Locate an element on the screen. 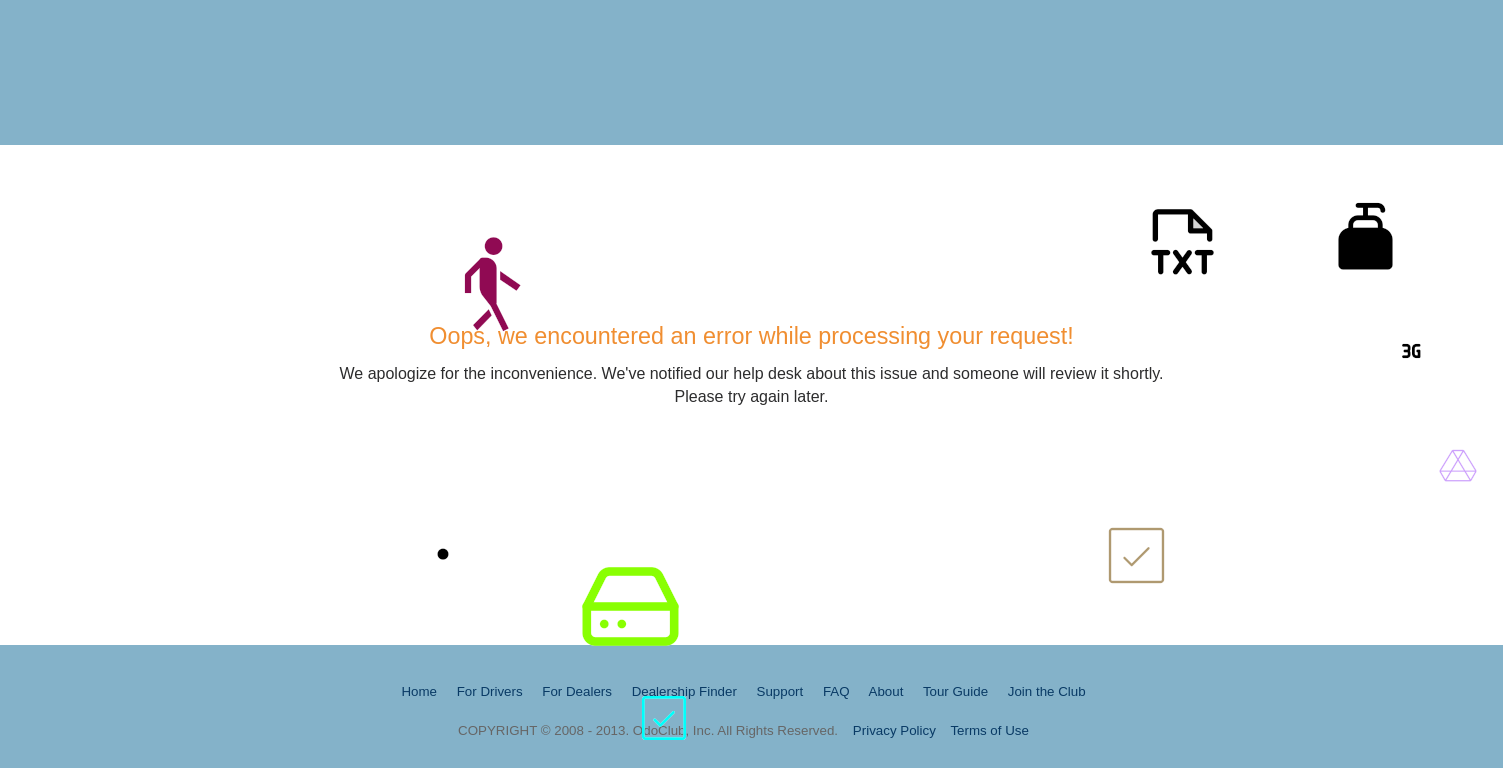 The height and width of the screenshot is (768, 1503). get walking directions is located at coordinates (493, 283).